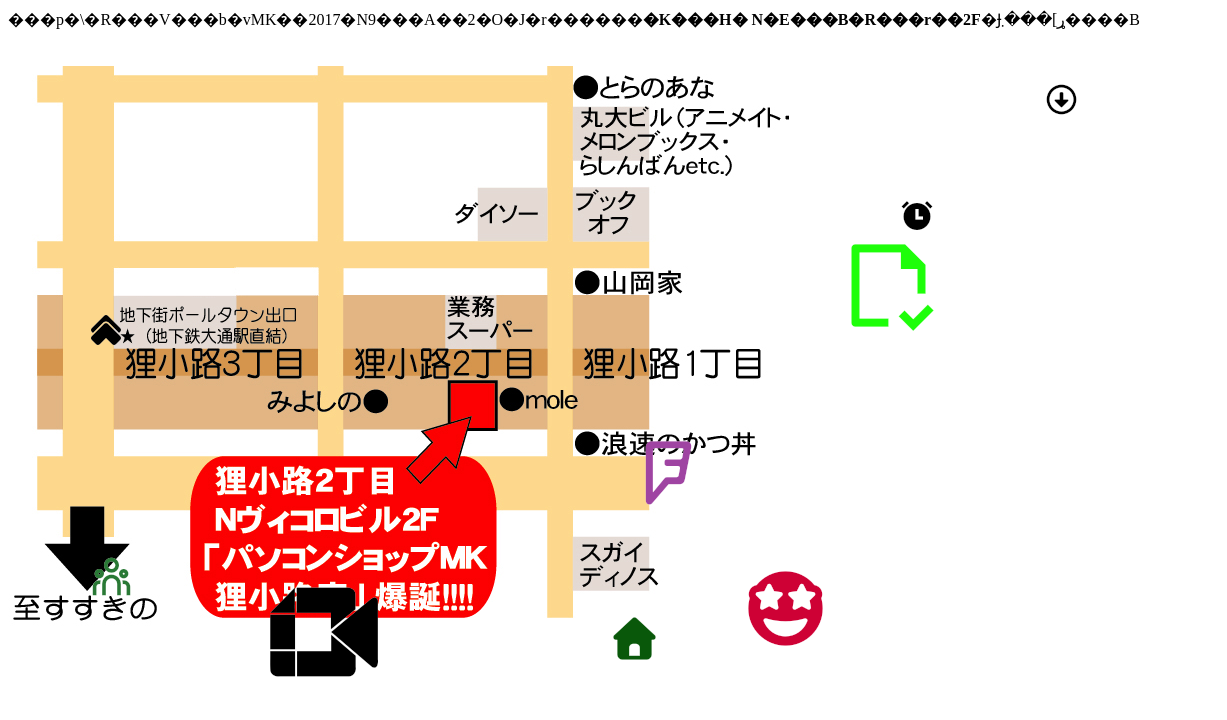 The width and height of the screenshot is (1227, 720). Describe the element at coordinates (111, 576) in the screenshot. I see `view team members` at that location.